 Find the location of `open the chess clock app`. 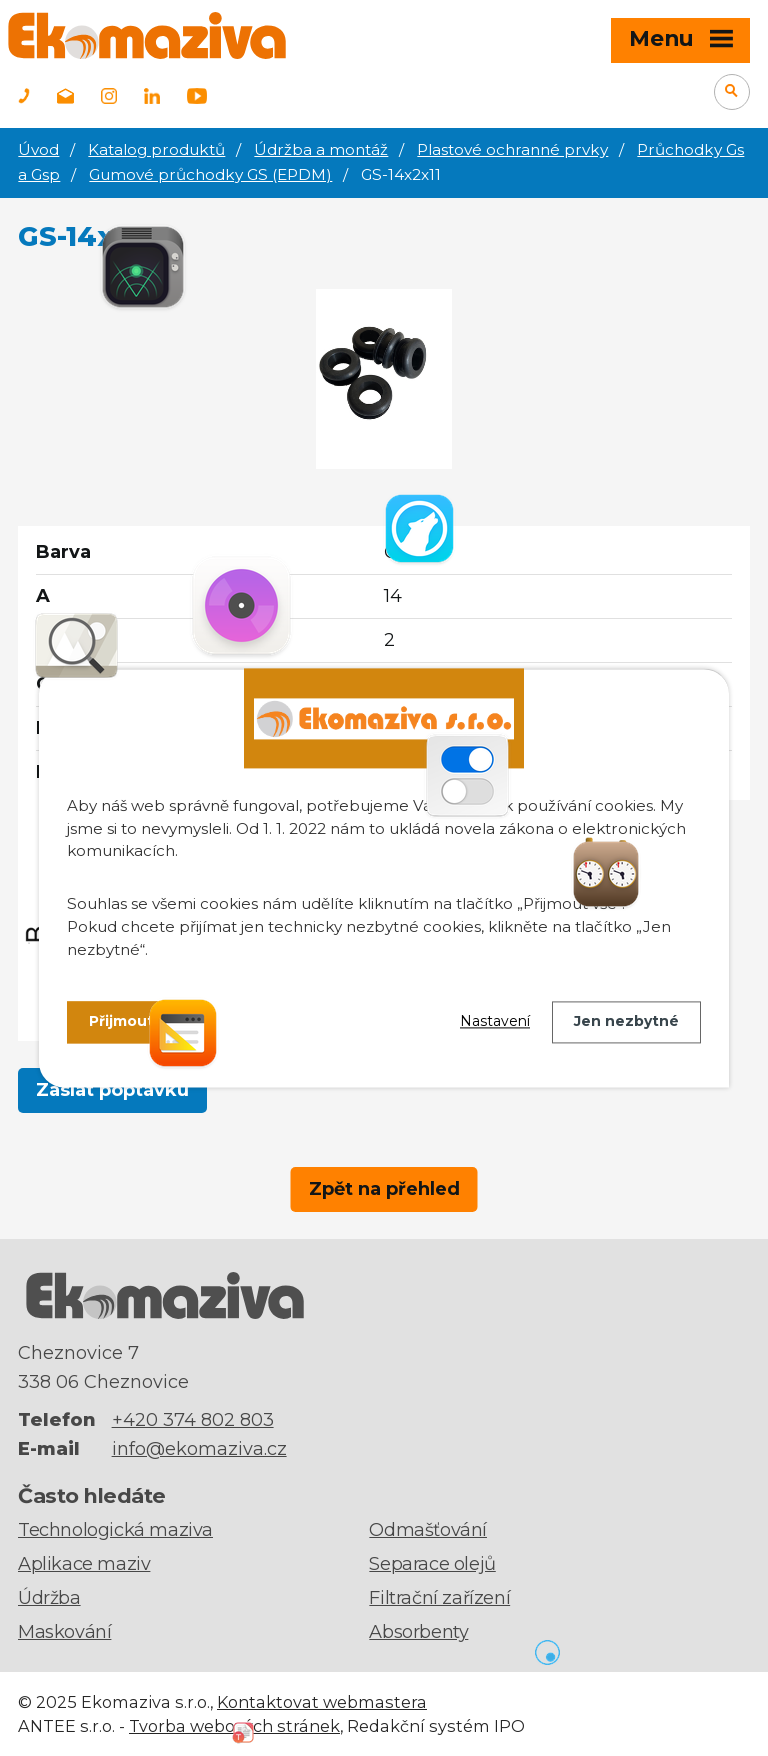

open the chess clock app is located at coordinates (606, 874).